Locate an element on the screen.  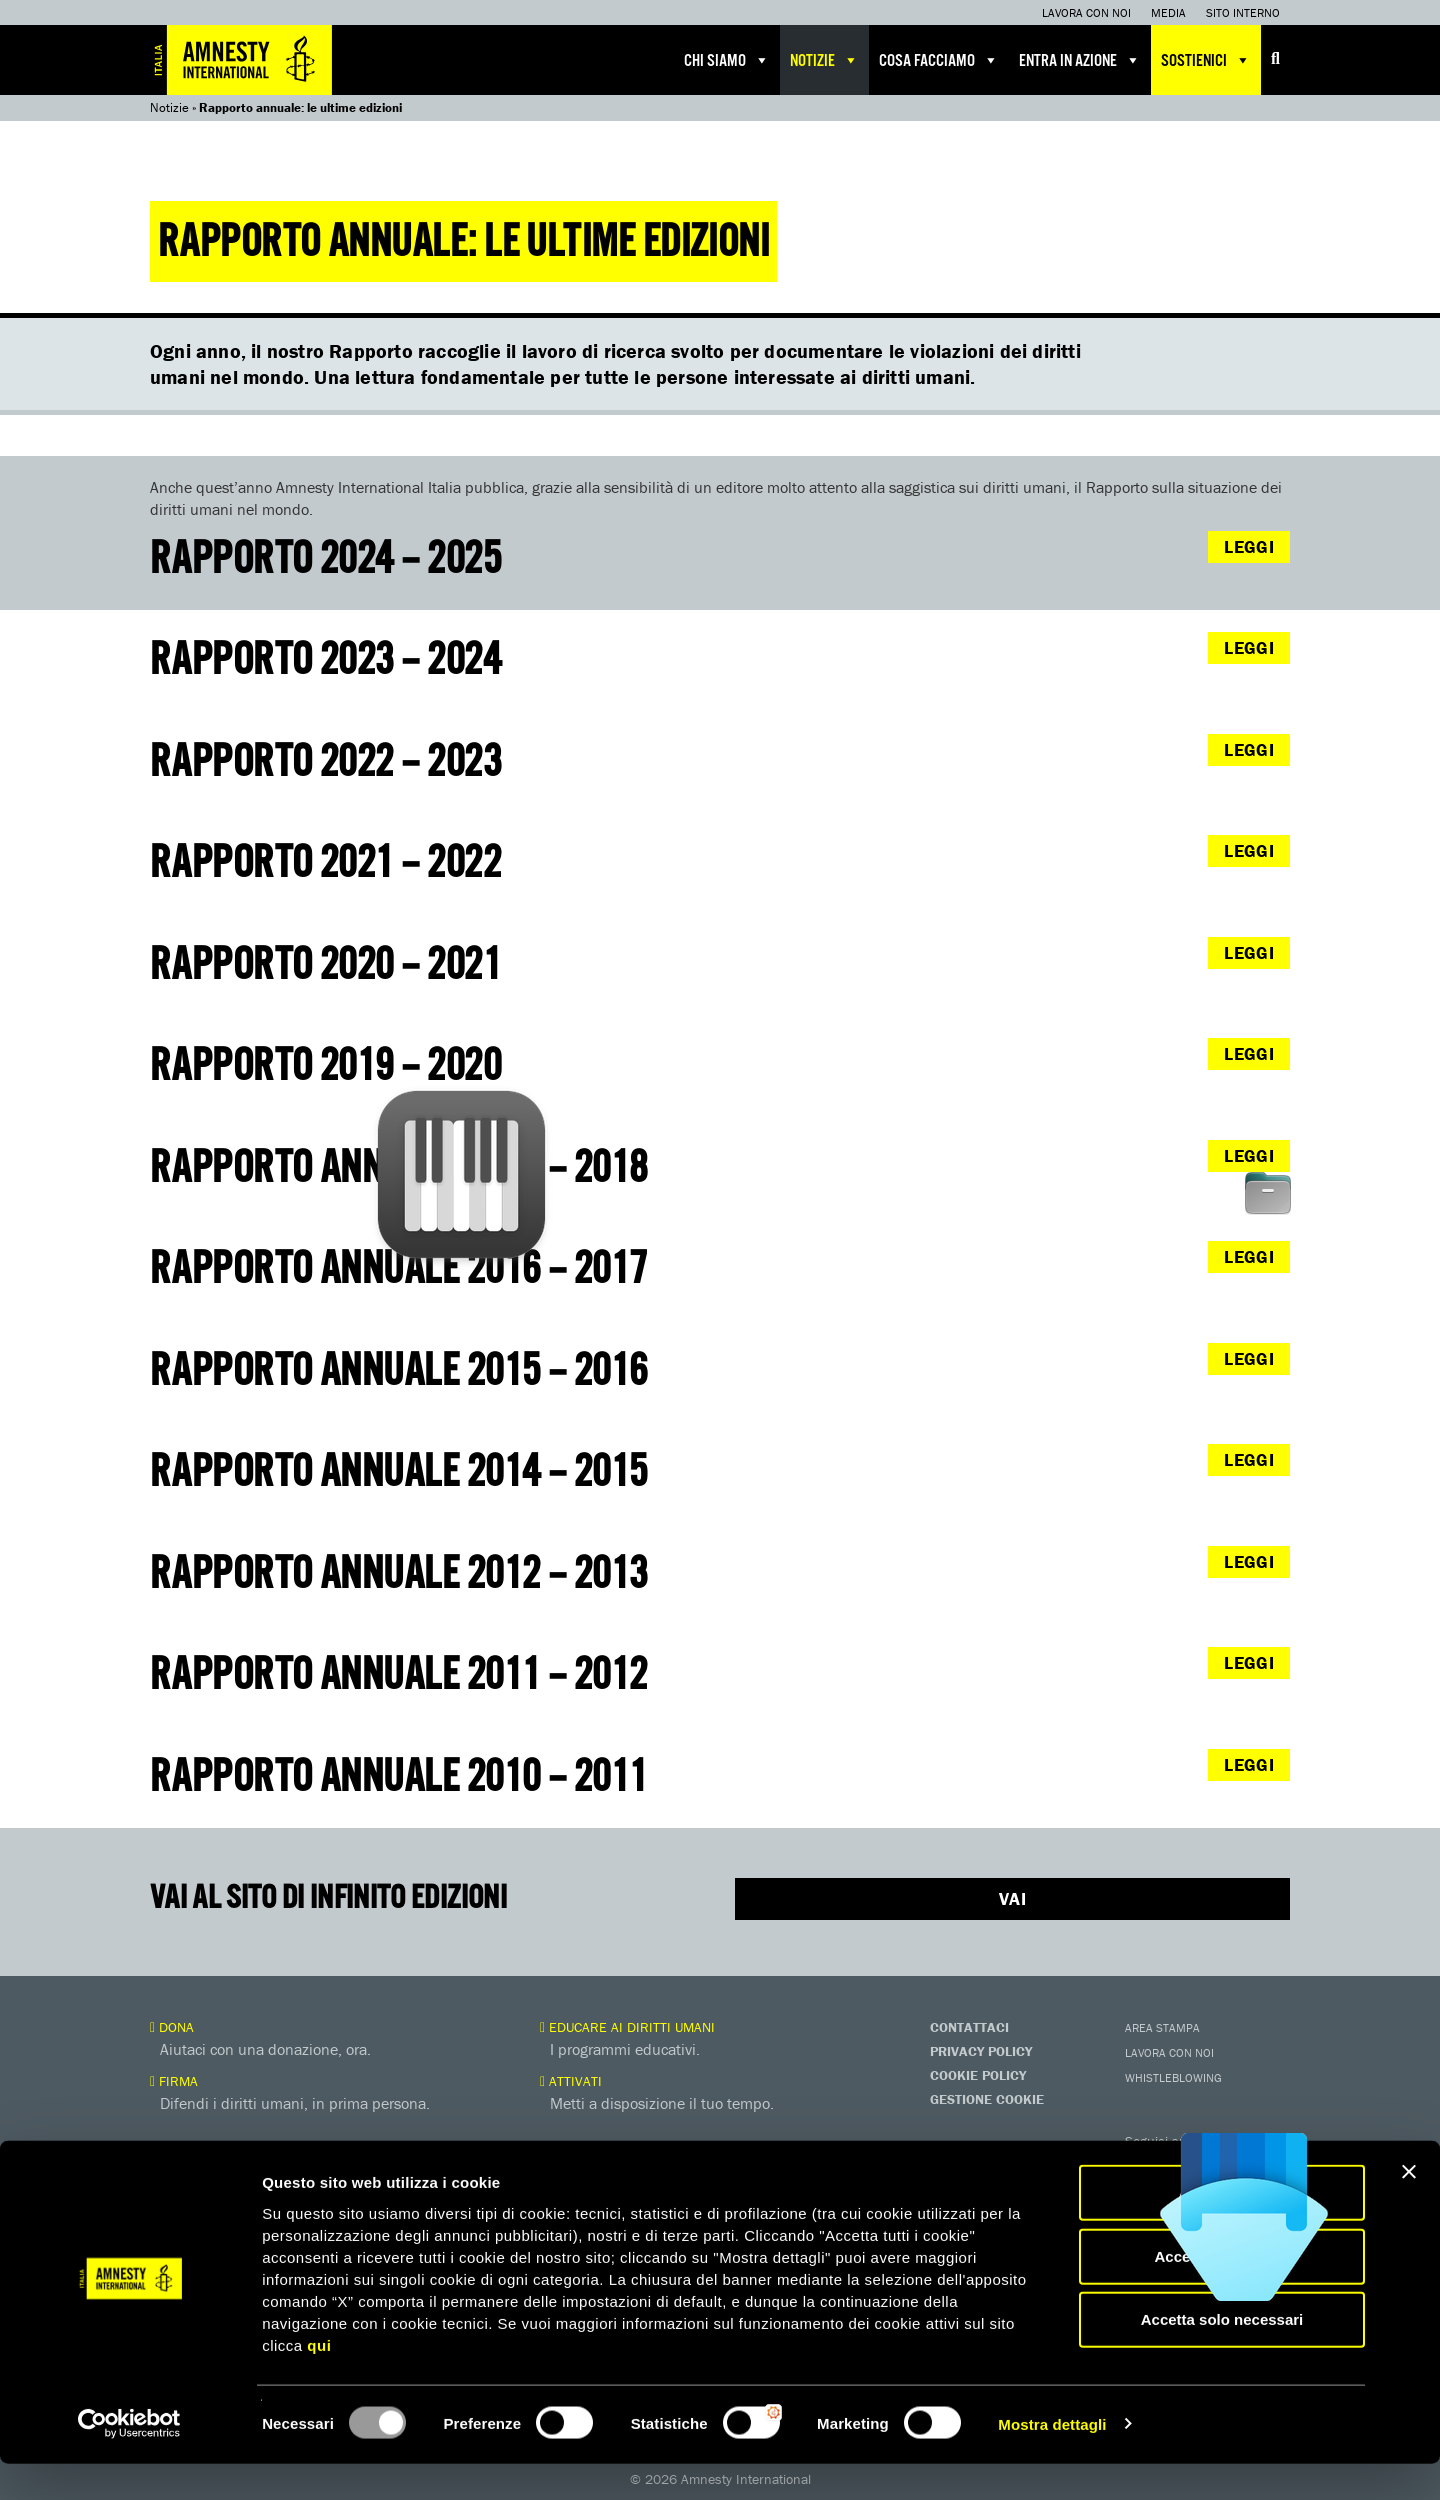
open virtual midi piano keyboard app is located at coordinates (461, 1174).